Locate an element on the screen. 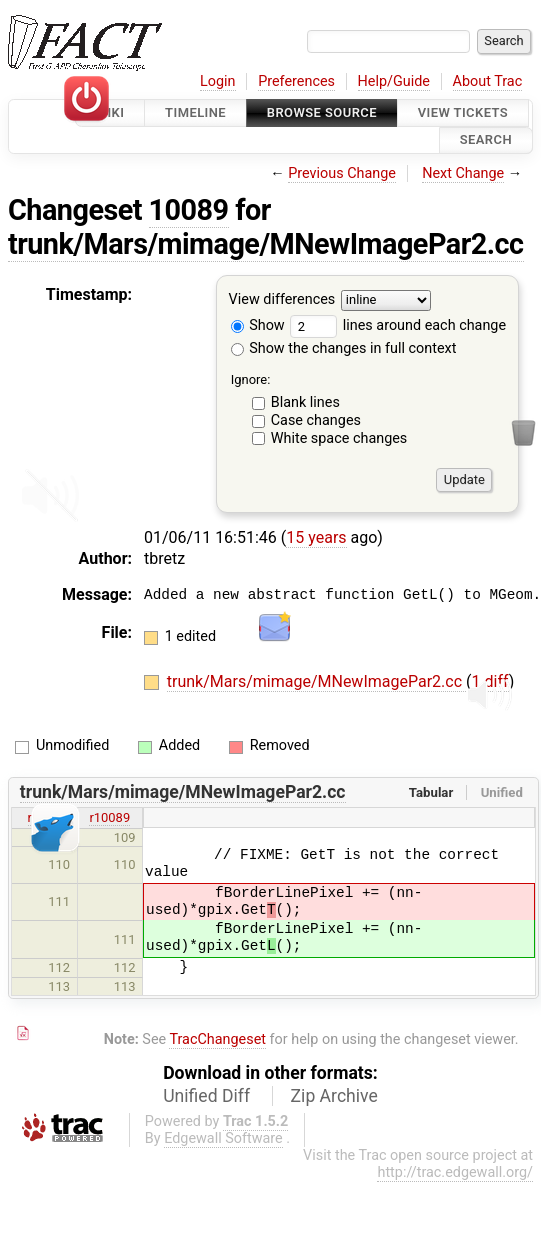  libreoffice math formula document file is located at coordinates (23, 1033).